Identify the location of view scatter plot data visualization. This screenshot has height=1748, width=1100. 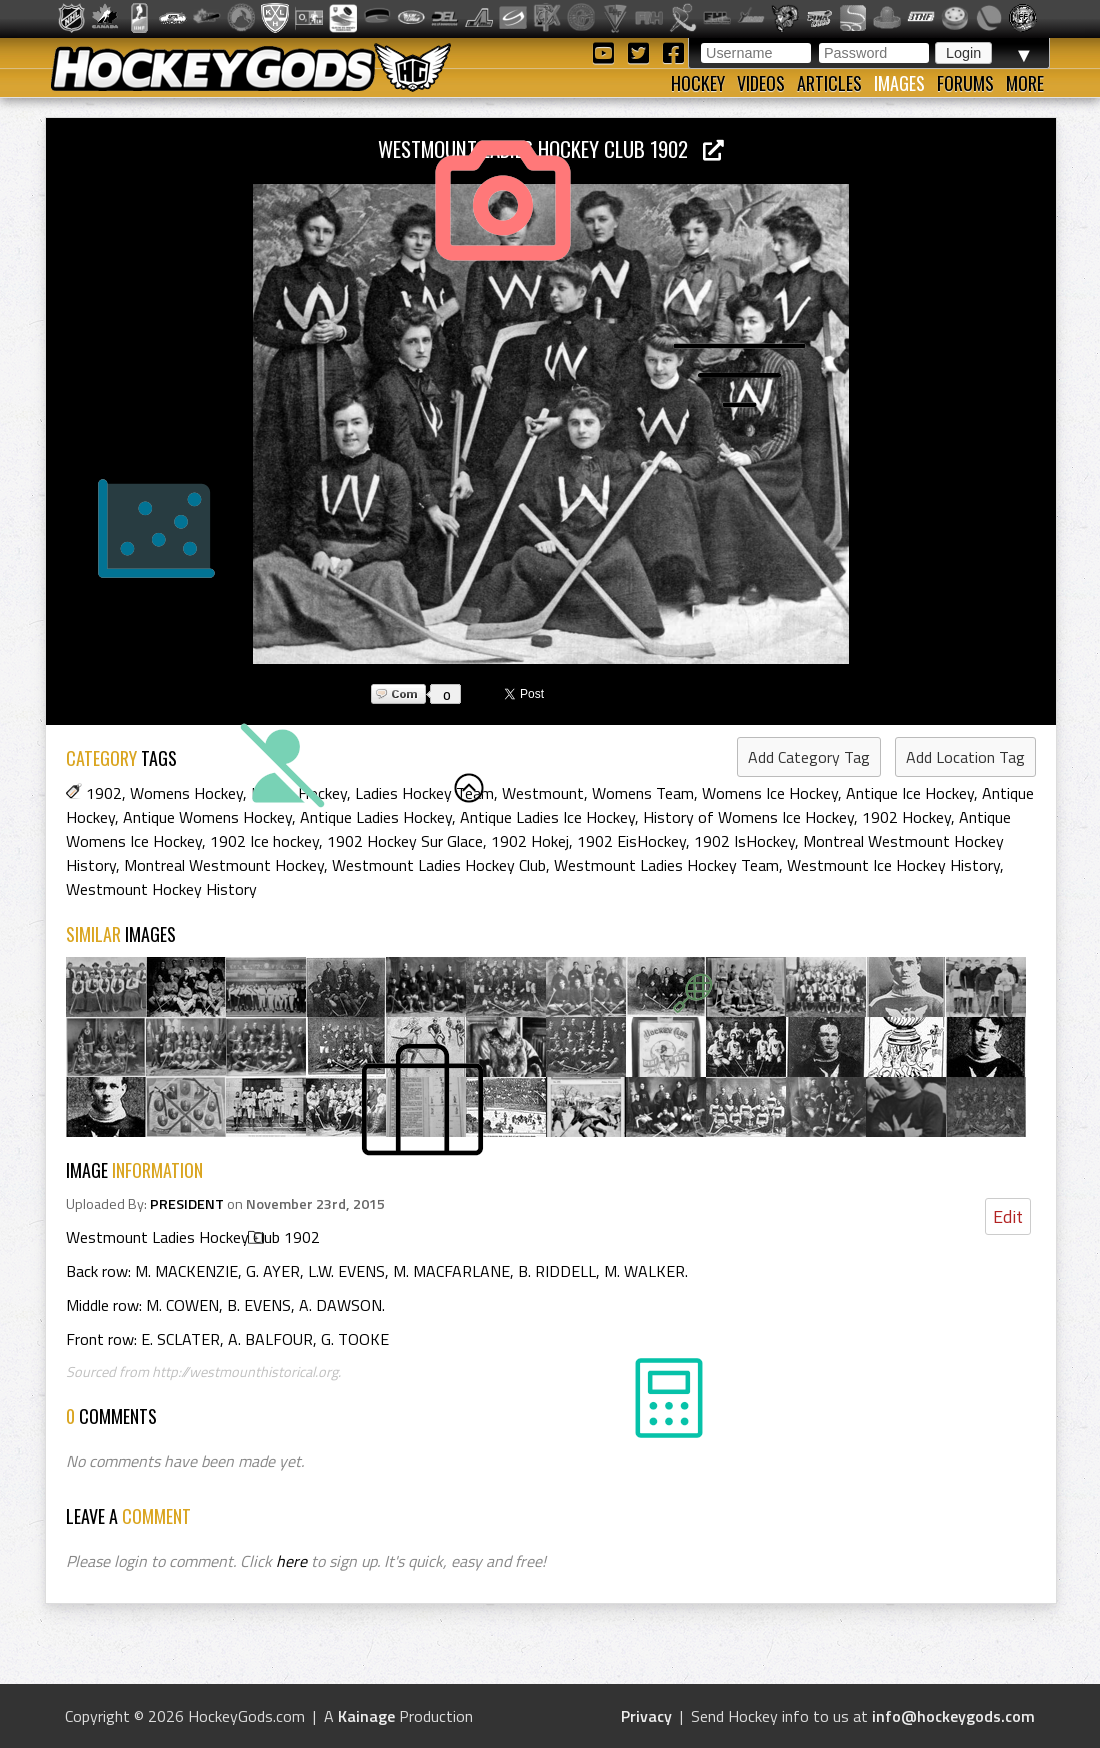
(156, 528).